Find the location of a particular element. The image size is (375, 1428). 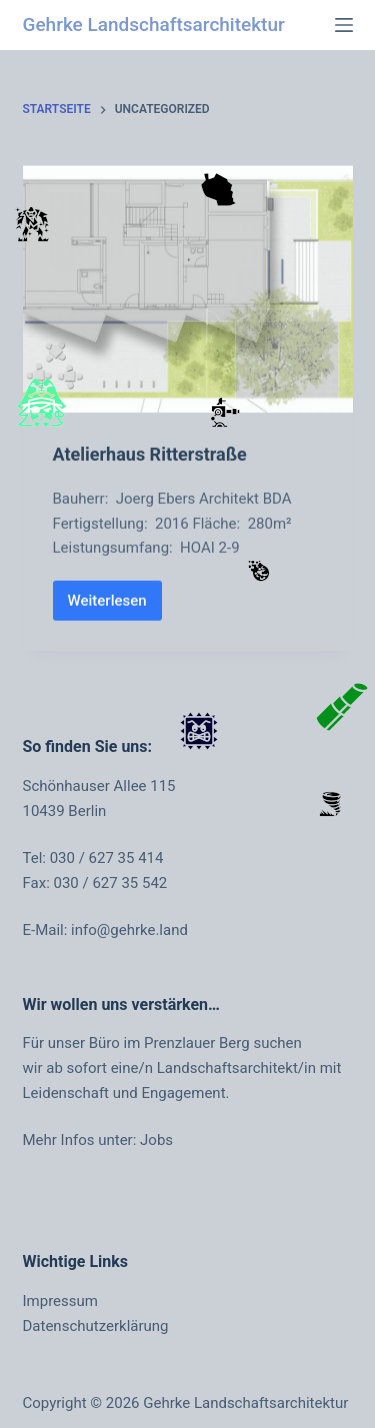

access makeup or beauty tools is located at coordinates (342, 707).